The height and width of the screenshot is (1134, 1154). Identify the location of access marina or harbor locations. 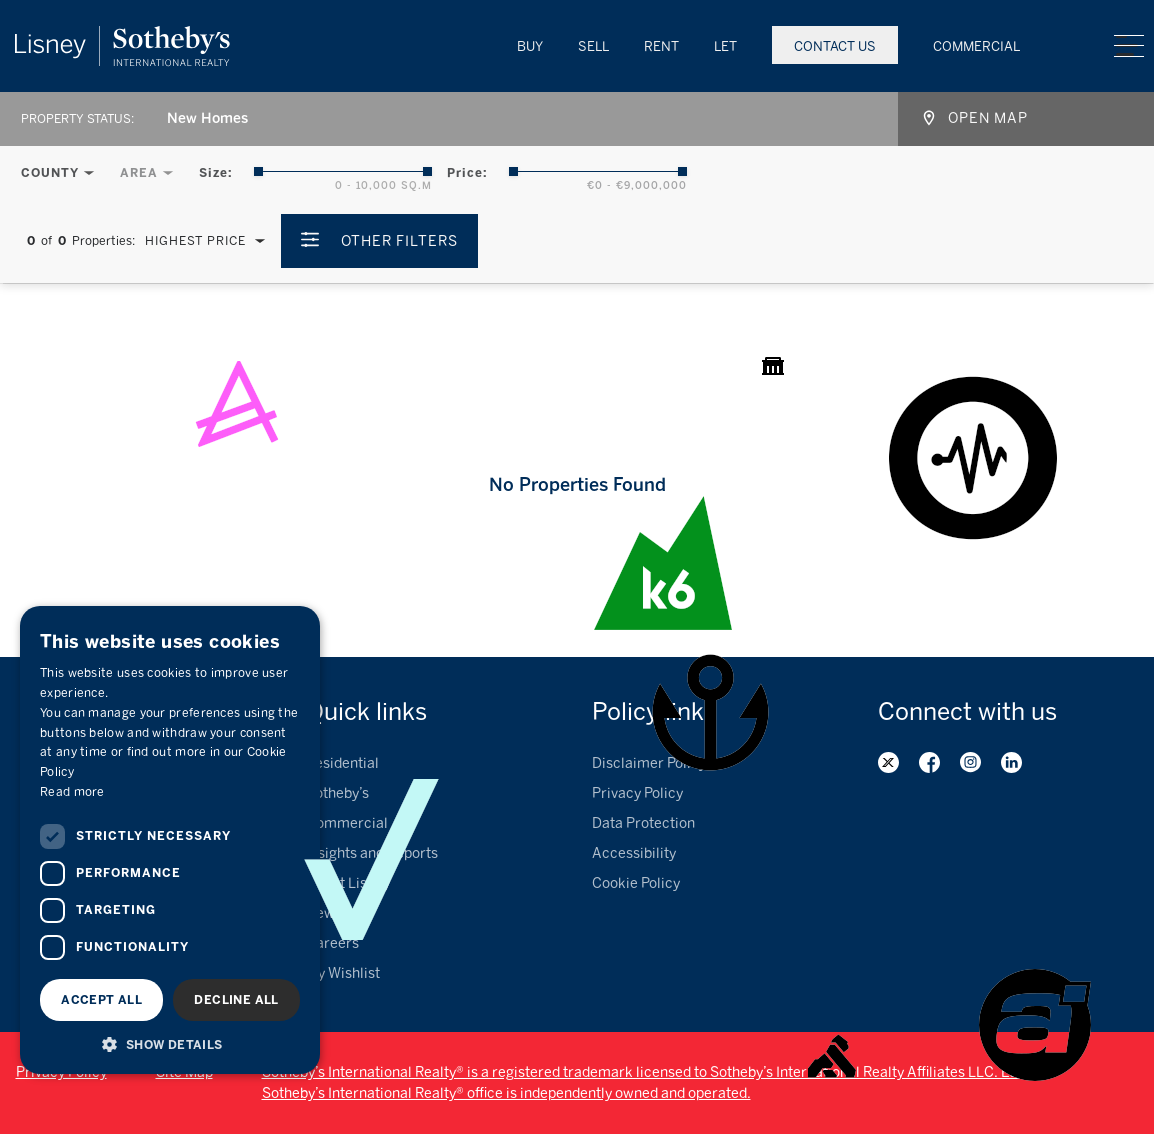
(710, 712).